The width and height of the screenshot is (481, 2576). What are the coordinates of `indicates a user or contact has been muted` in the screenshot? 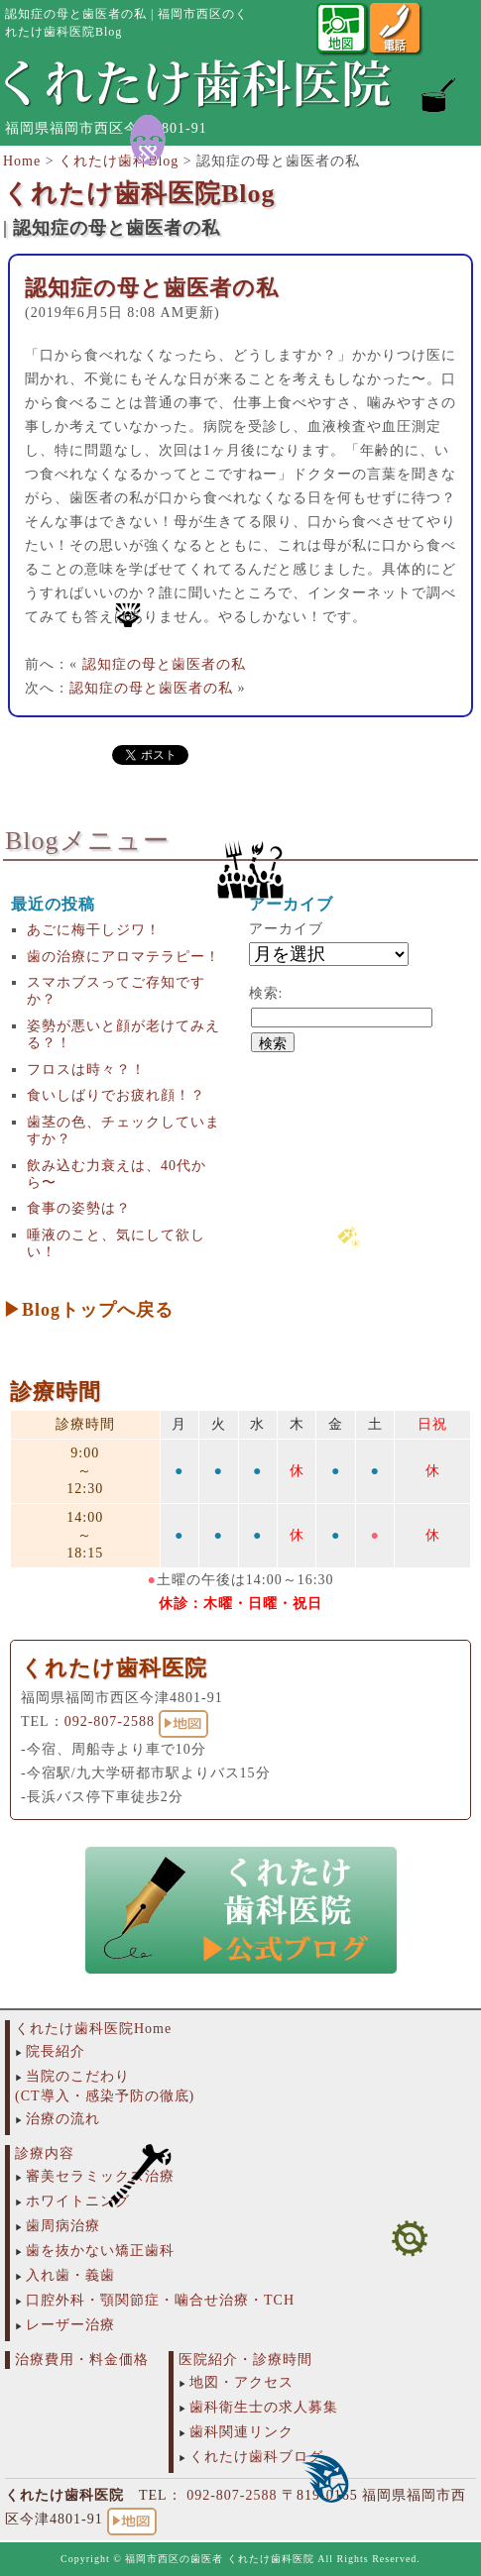 It's located at (148, 140).